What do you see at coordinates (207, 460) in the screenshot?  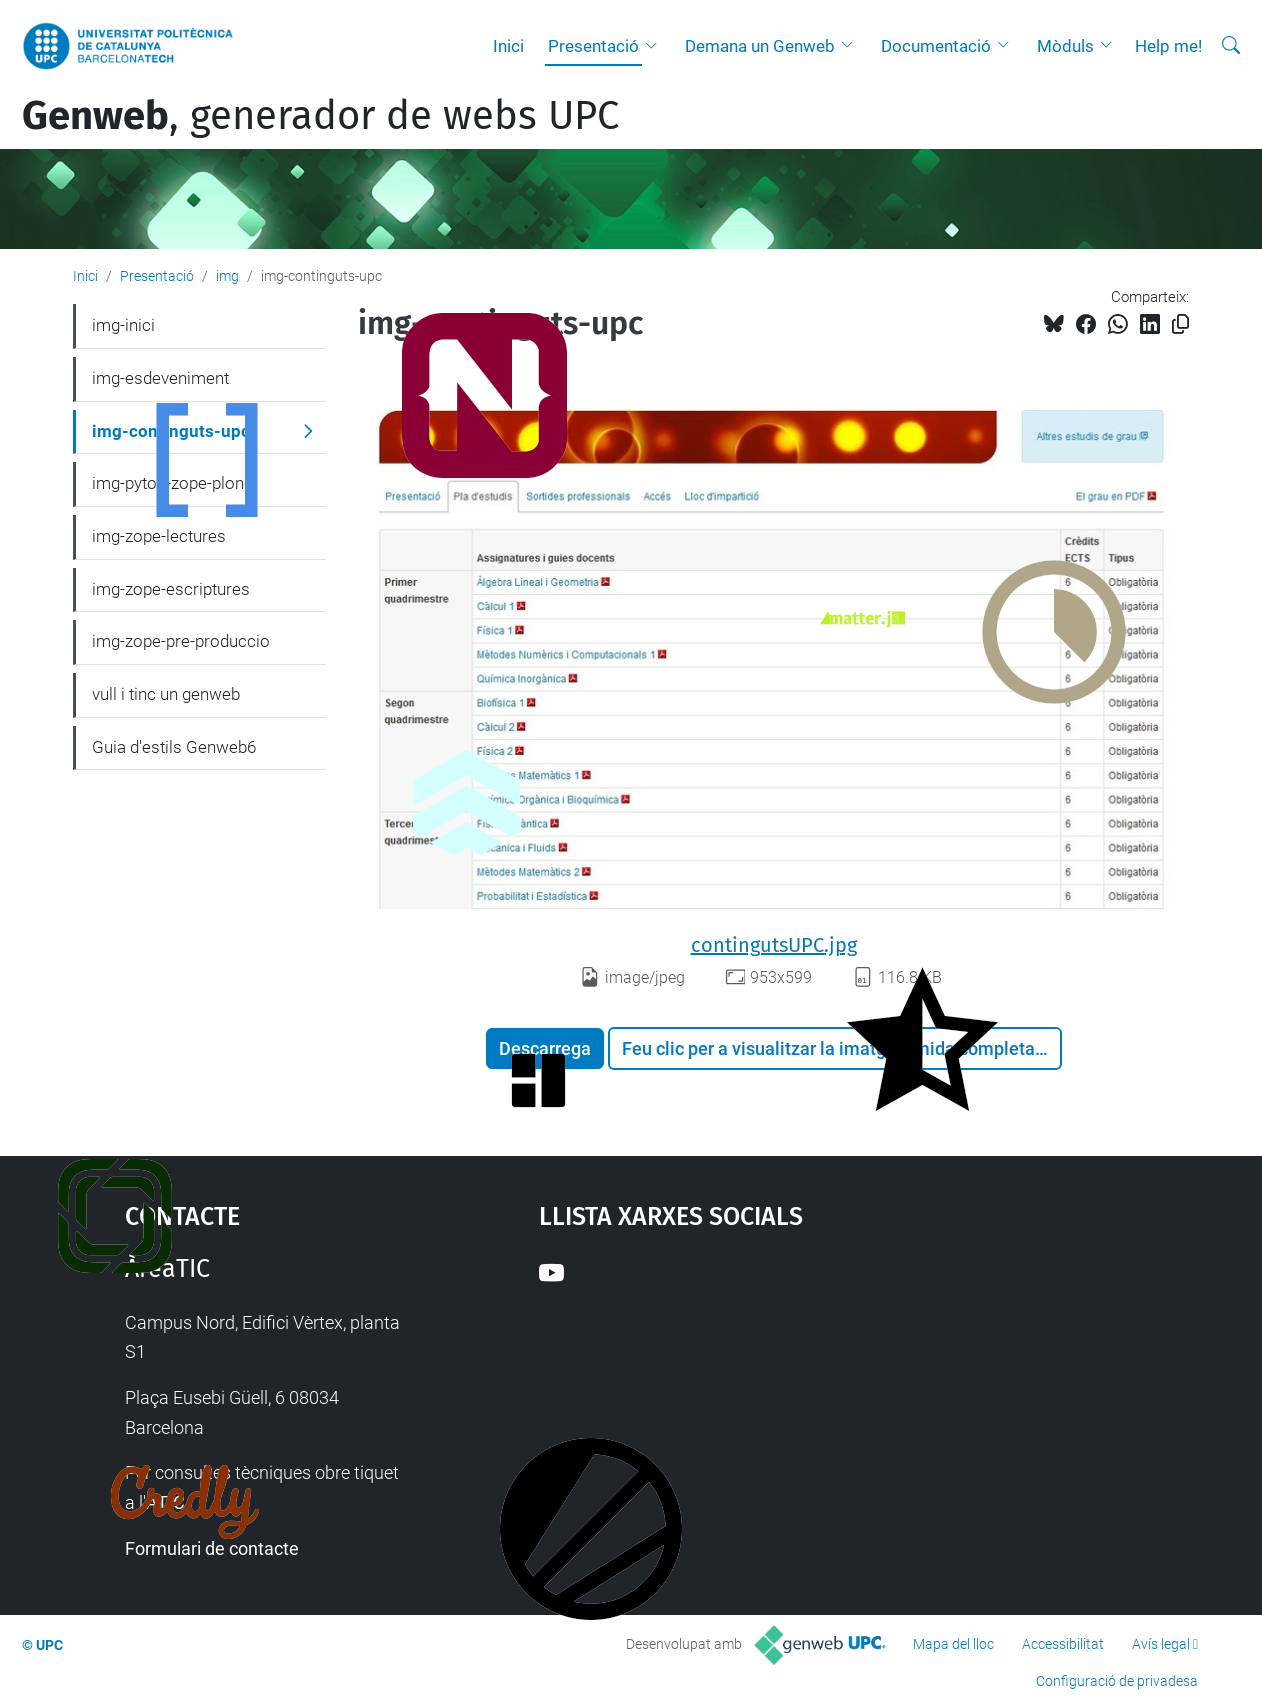 I see `view or edit code brackets` at bounding box center [207, 460].